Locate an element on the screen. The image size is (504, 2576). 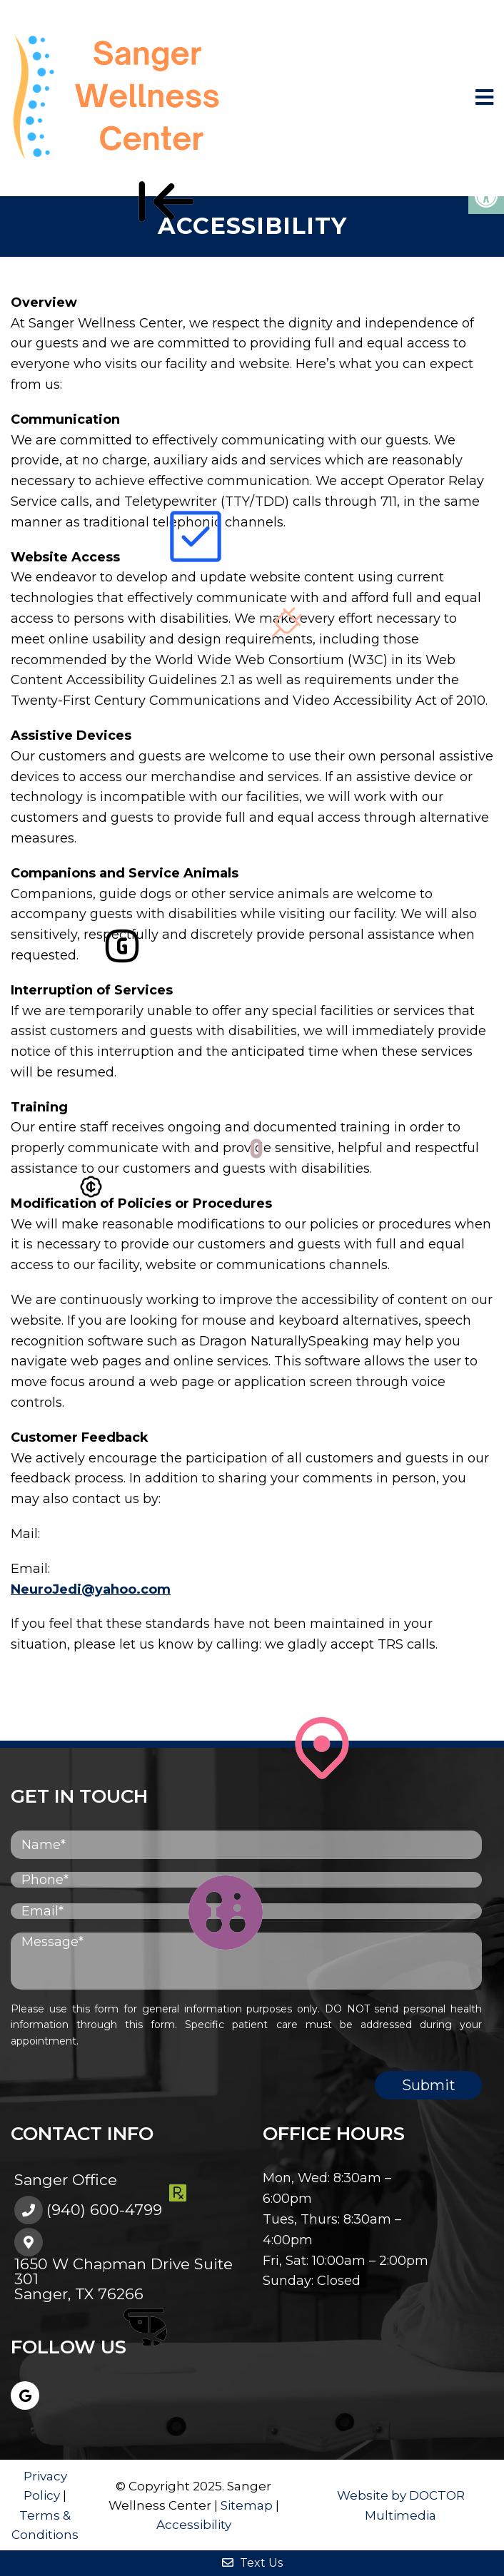
view cent-based pricing or rewards is located at coordinates (91, 1186).